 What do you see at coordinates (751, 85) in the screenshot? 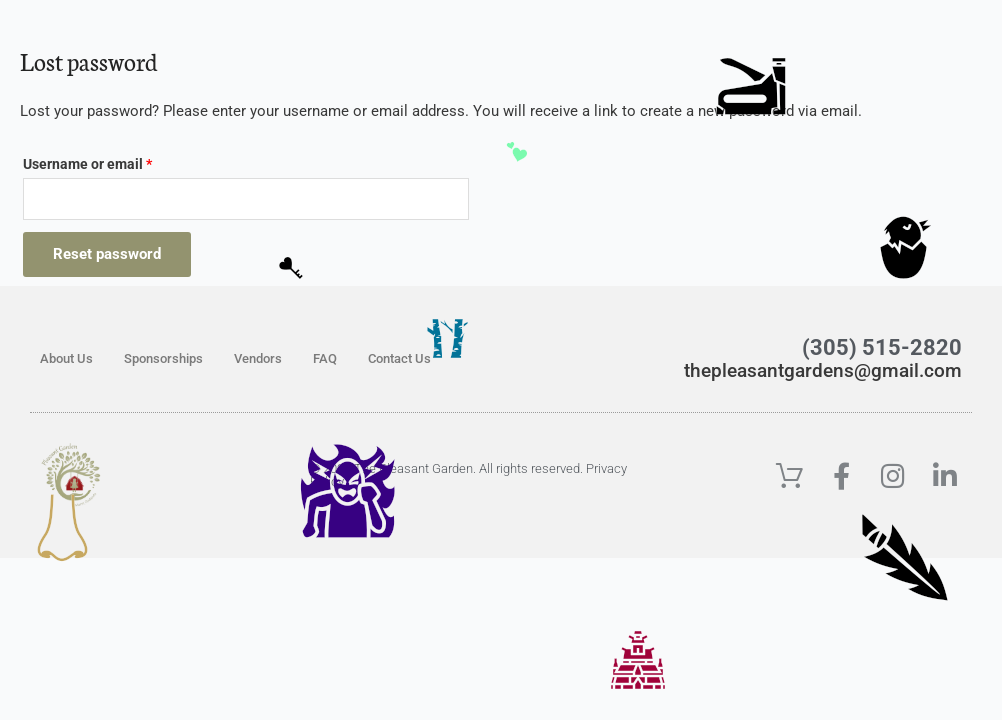
I see `use heavy-duty stapler tool` at bounding box center [751, 85].